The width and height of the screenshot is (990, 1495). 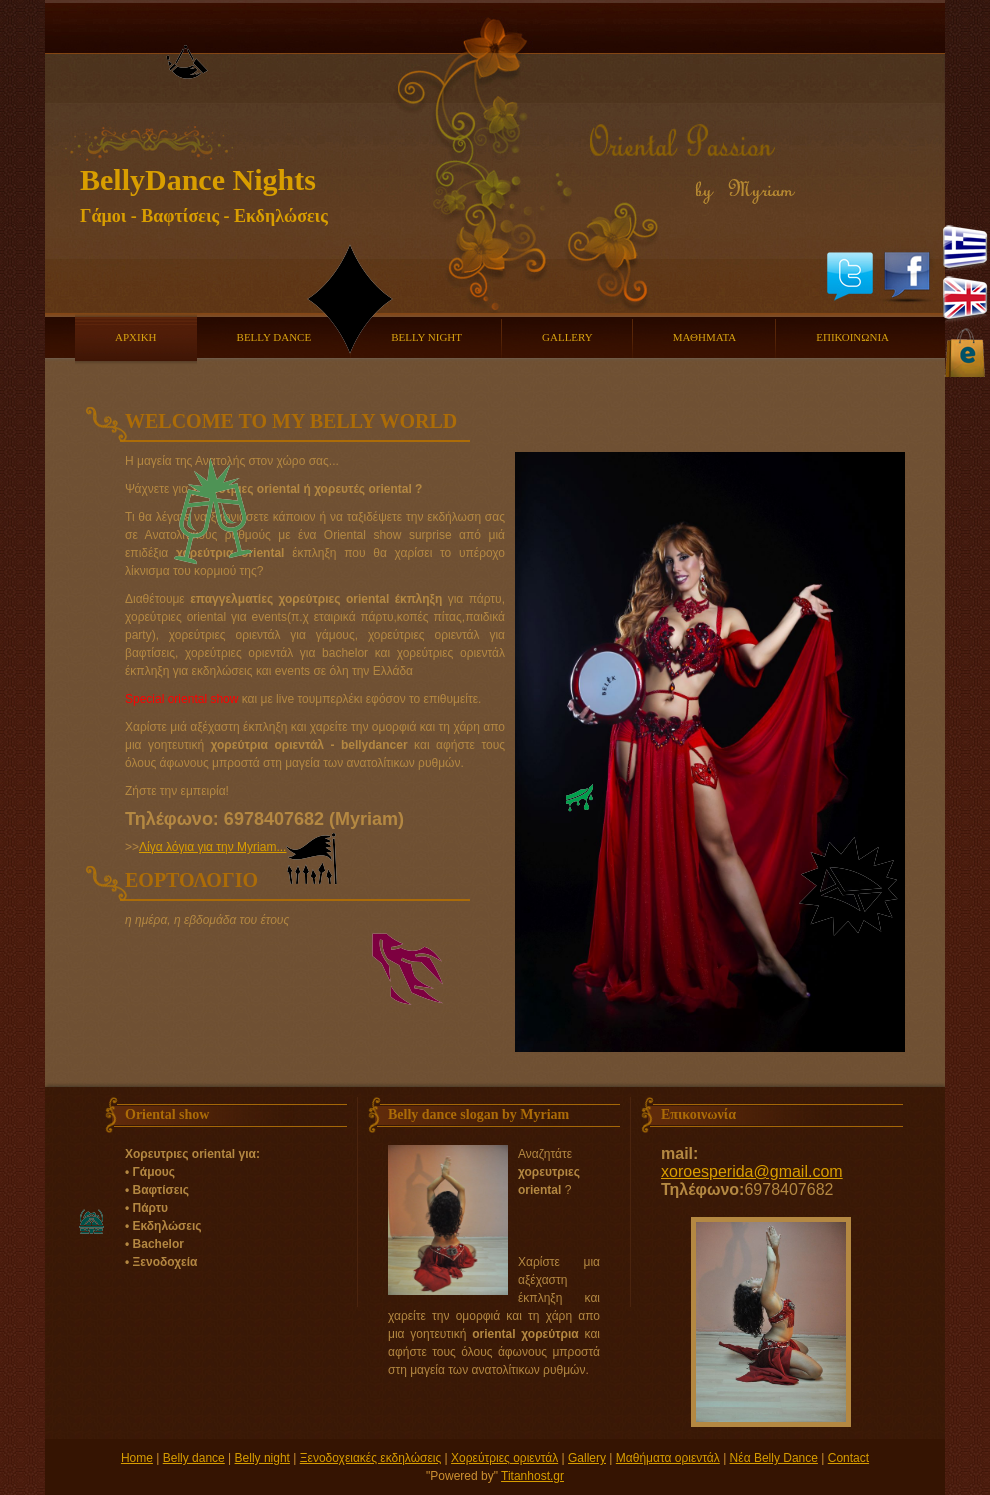 What do you see at coordinates (848, 886) in the screenshot?
I see `indicates a malicious or dangerous email/message` at bounding box center [848, 886].